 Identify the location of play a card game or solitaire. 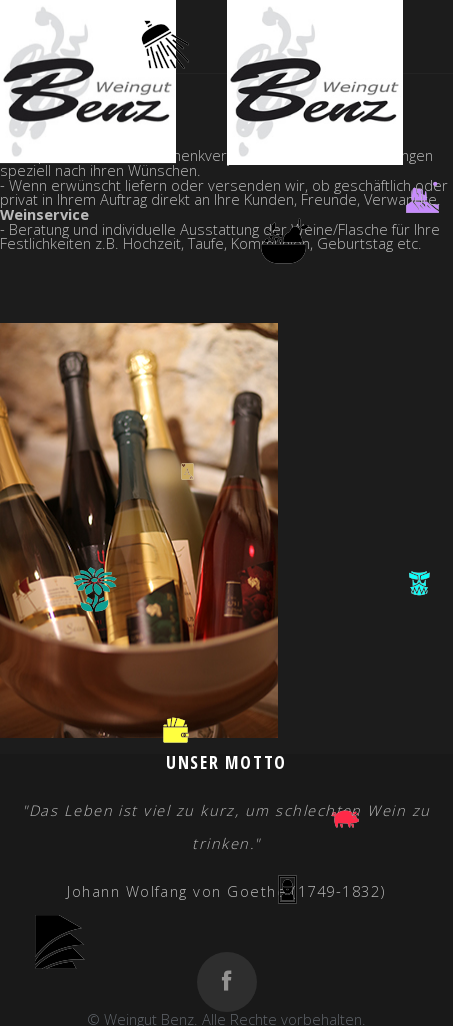
(187, 471).